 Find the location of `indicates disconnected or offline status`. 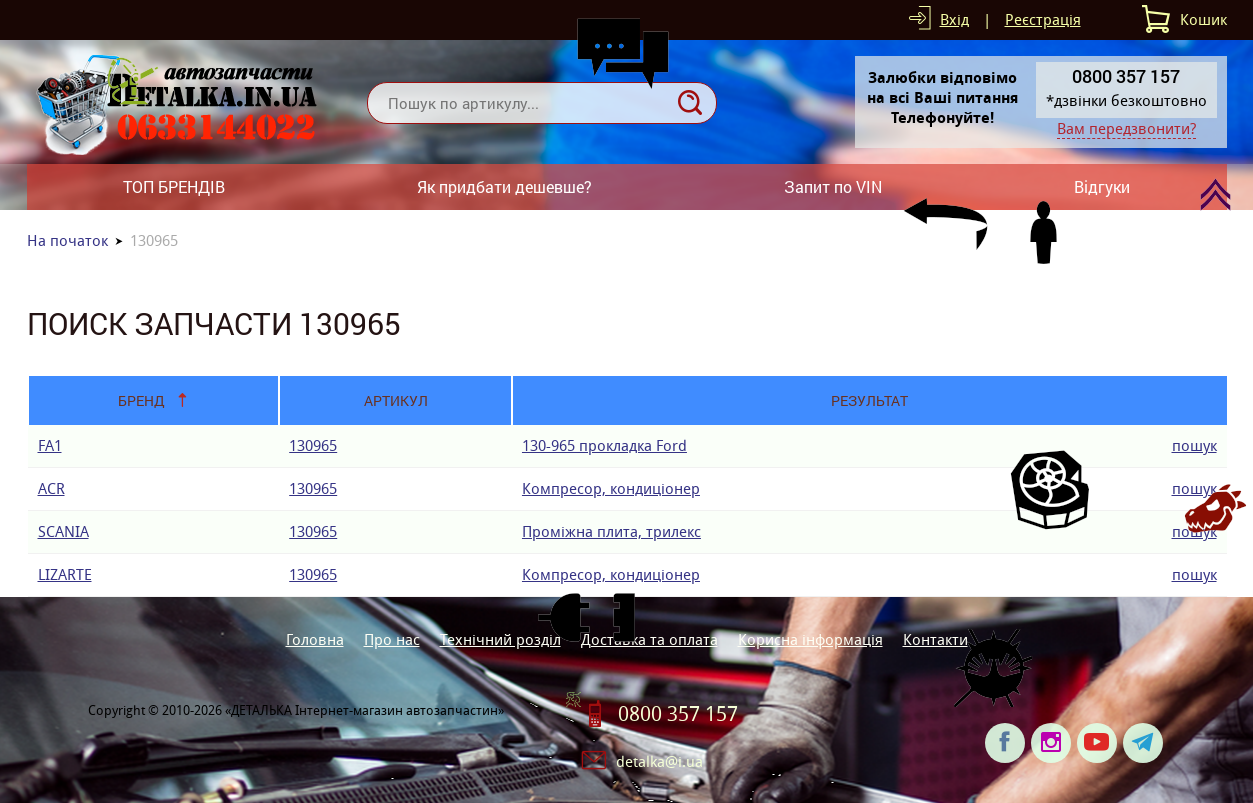

indicates disconnected or offline status is located at coordinates (586, 617).